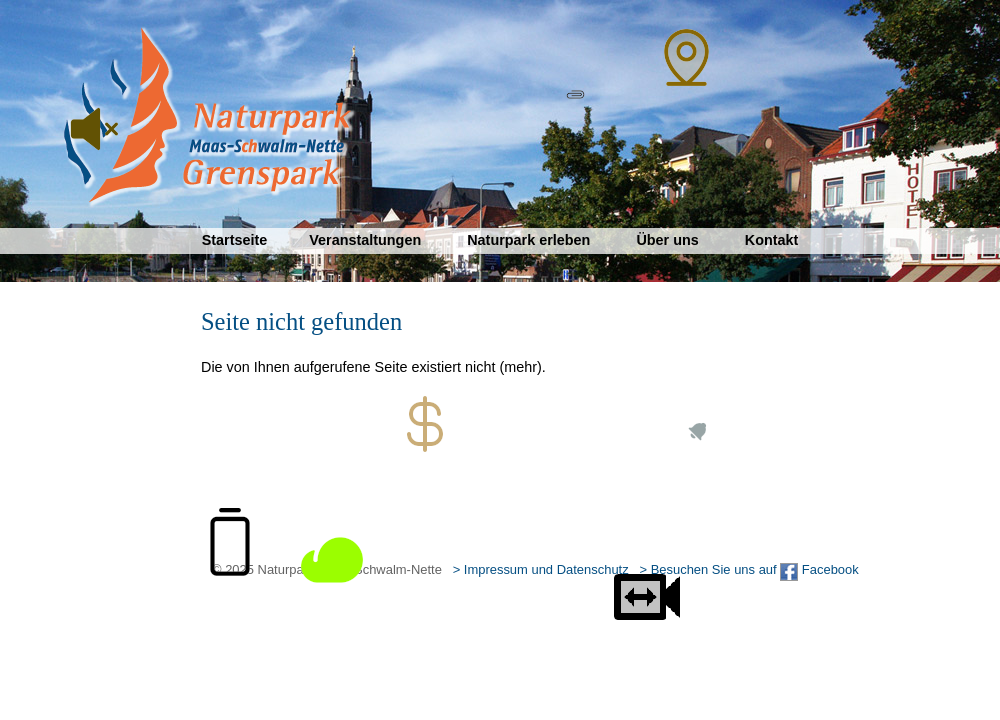  Describe the element at coordinates (332, 560) in the screenshot. I see `cloud storage or sync status` at that location.